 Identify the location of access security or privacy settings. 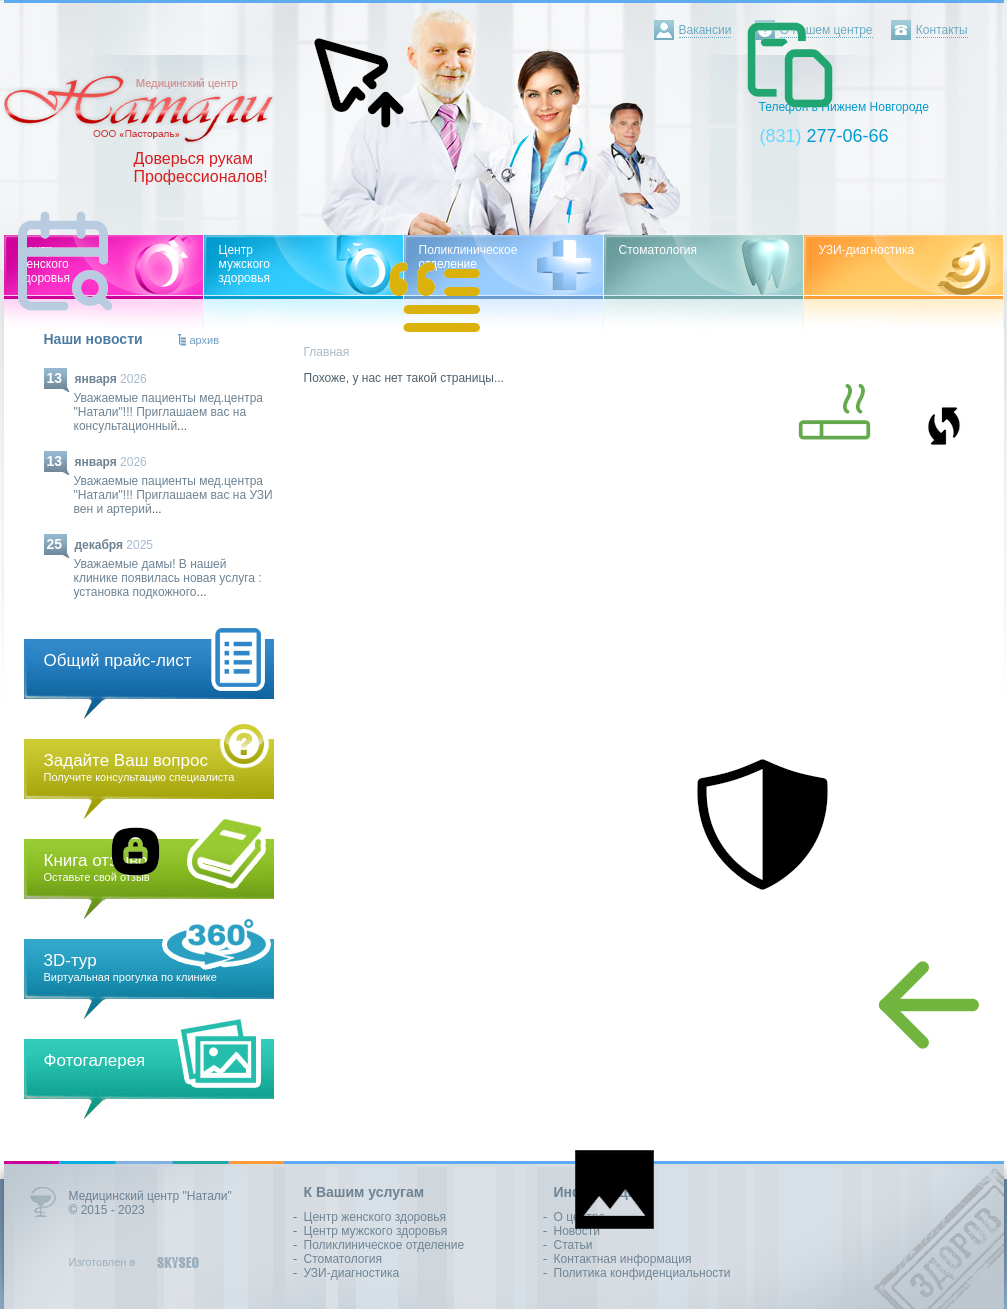
(135, 851).